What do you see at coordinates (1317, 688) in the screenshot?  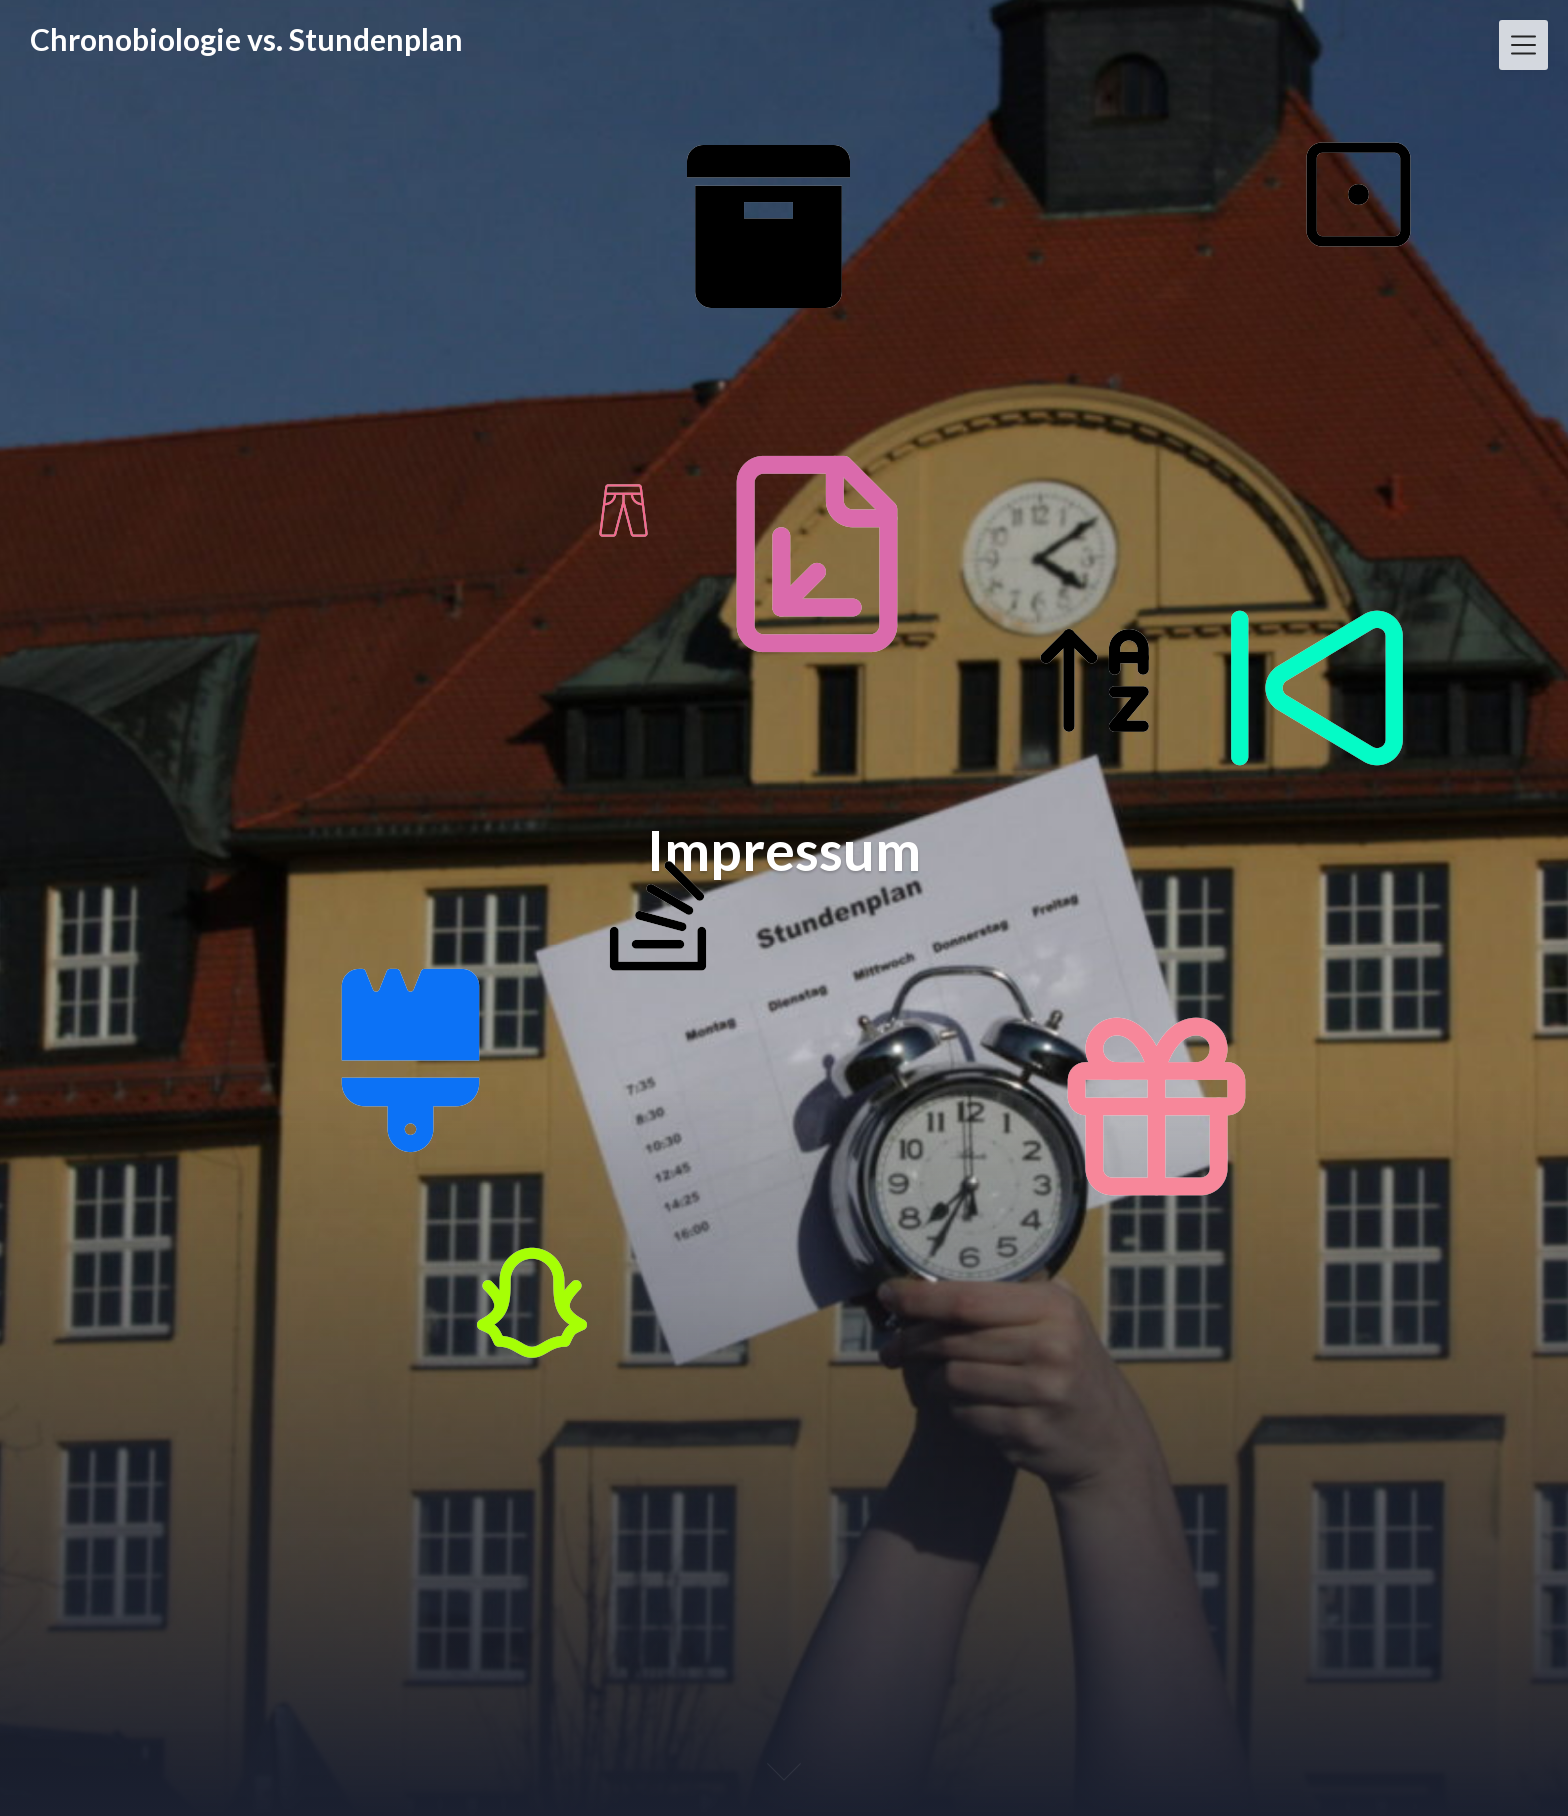 I see `skip to previous track` at bounding box center [1317, 688].